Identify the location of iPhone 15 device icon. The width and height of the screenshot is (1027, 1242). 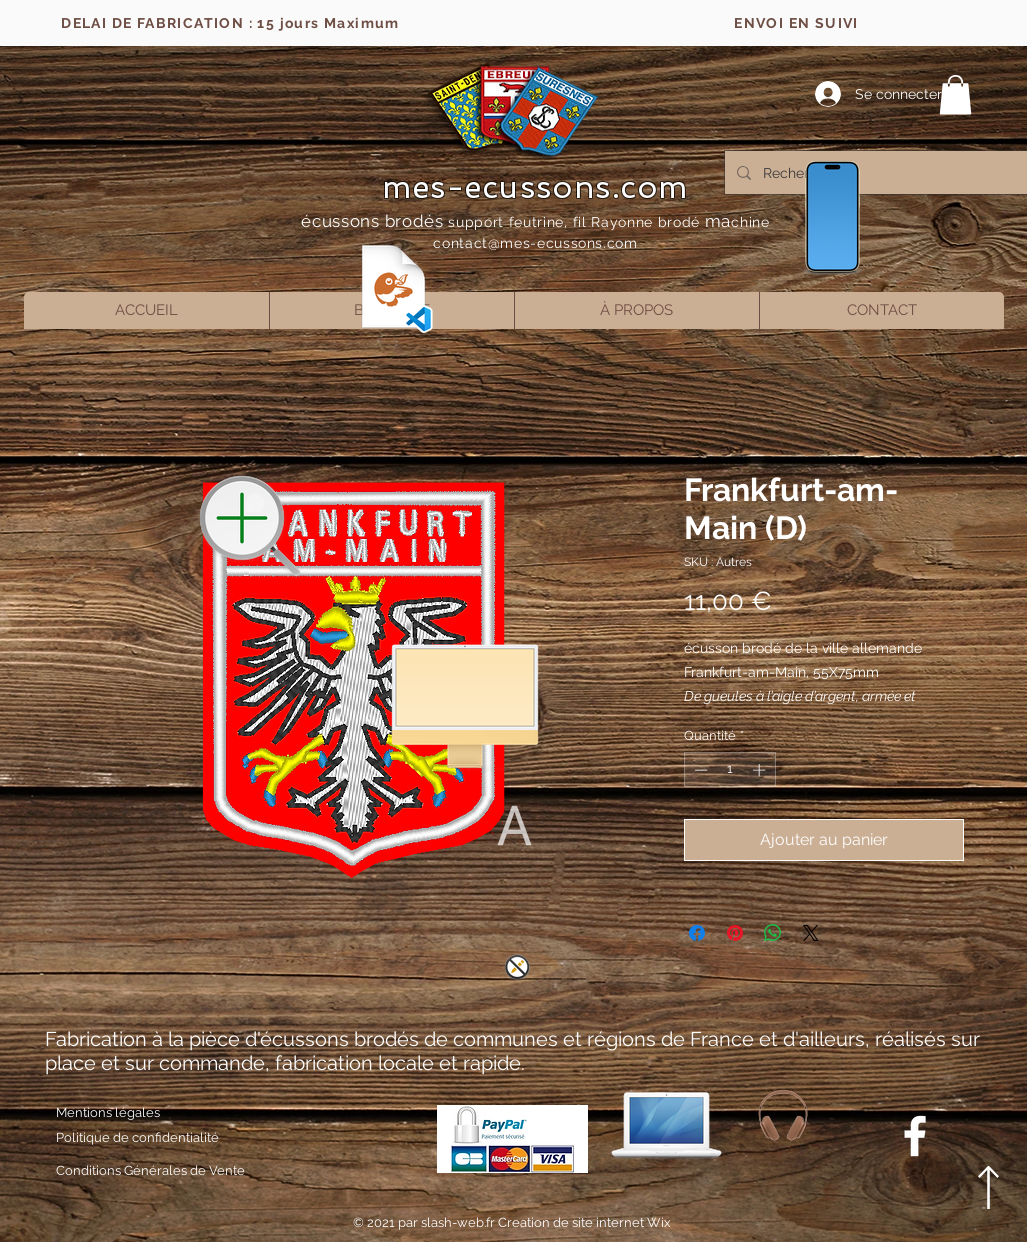
(832, 218).